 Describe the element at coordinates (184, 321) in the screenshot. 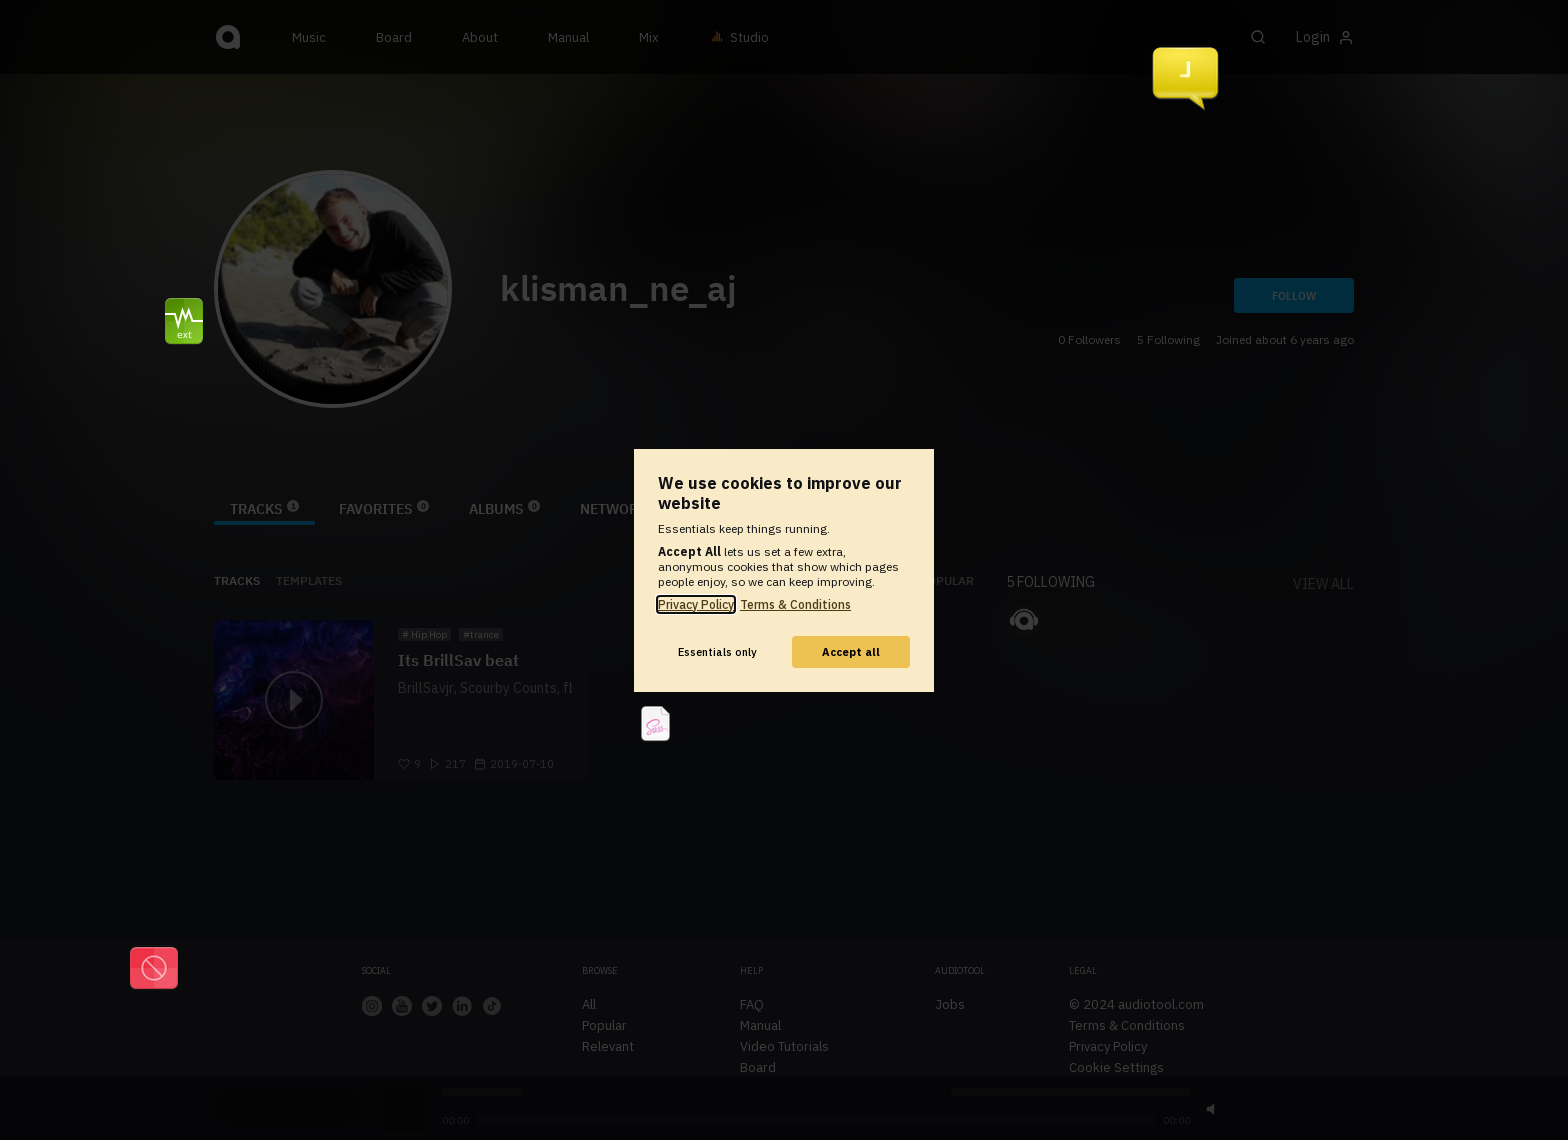

I see `virtualbox extension pack file` at that location.